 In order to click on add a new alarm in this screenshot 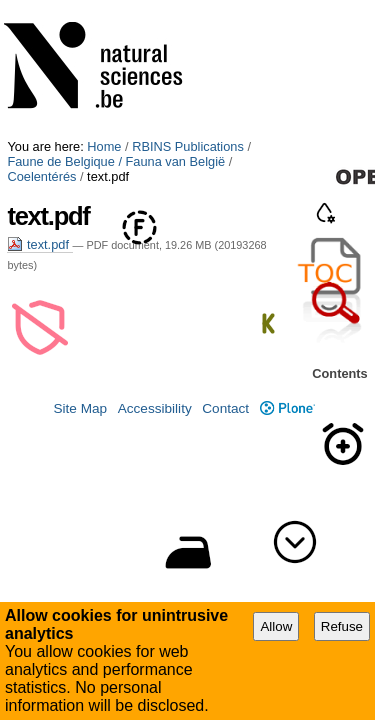, I will do `click(343, 444)`.